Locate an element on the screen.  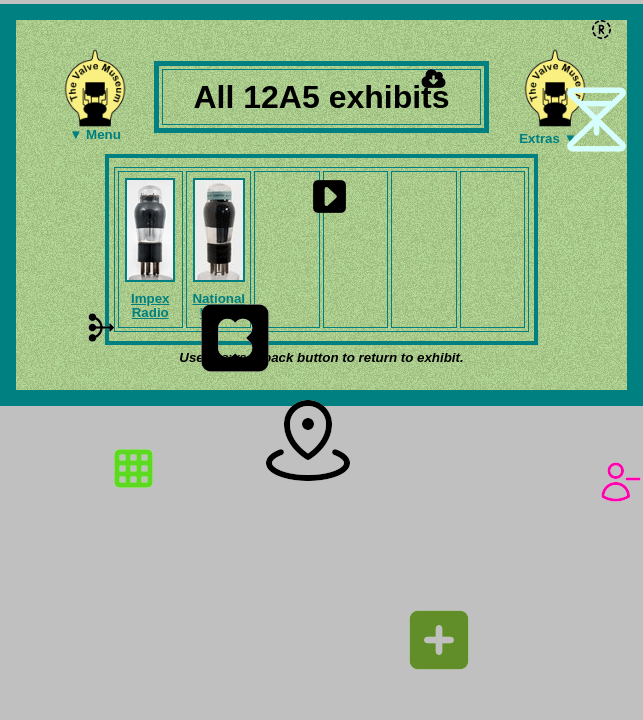
indicates loading or processing in progress is located at coordinates (596, 119).